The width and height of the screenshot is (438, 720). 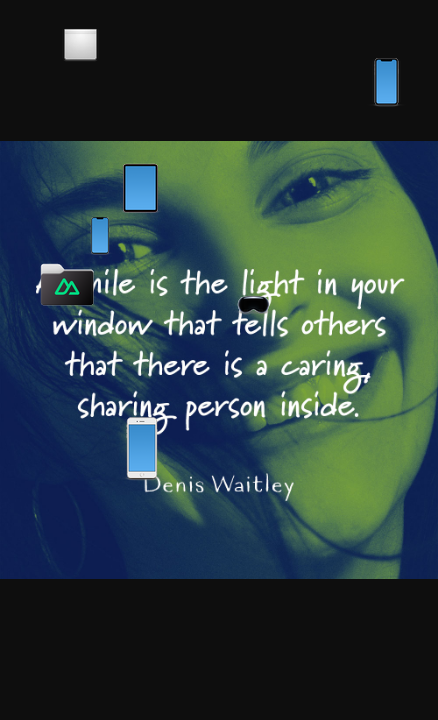 I want to click on iPhone 11 device icon, so click(x=386, y=82).